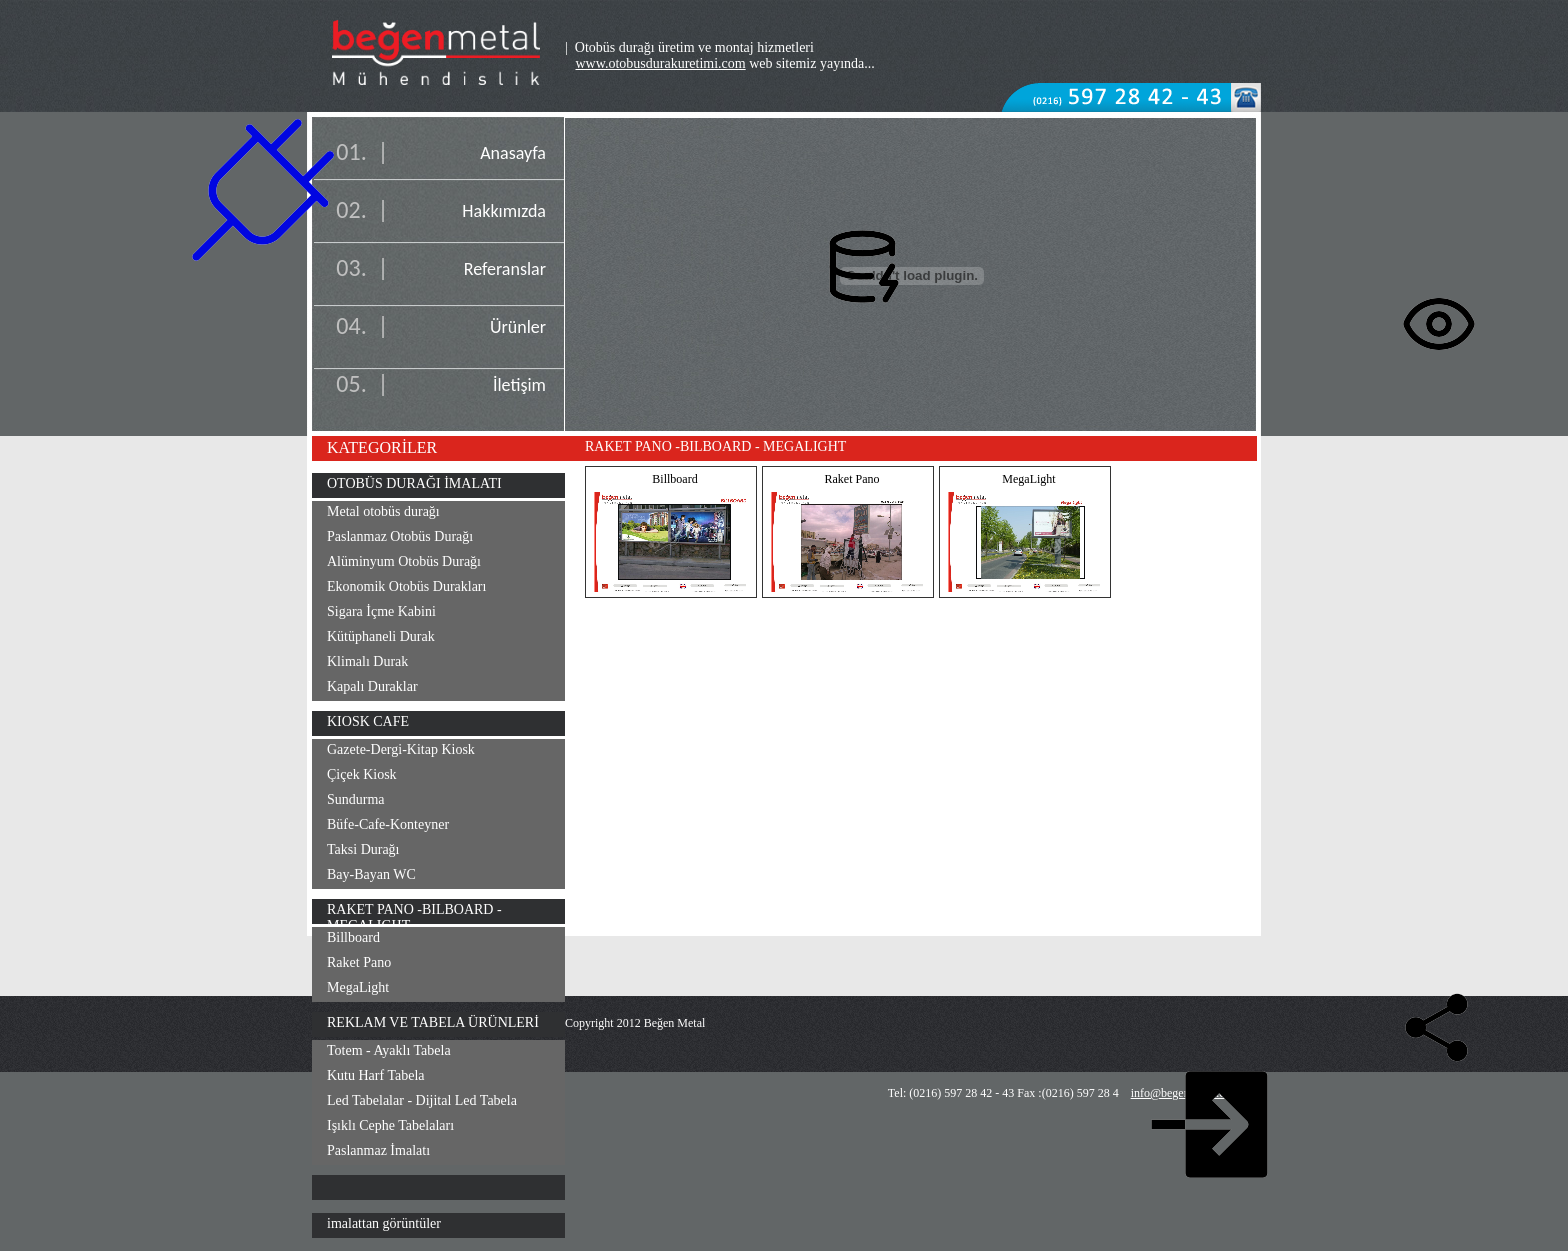  What do you see at coordinates (1436, 1027) in the screenshot?
I see `share content to social media` at bounding box center [1436, 1027].